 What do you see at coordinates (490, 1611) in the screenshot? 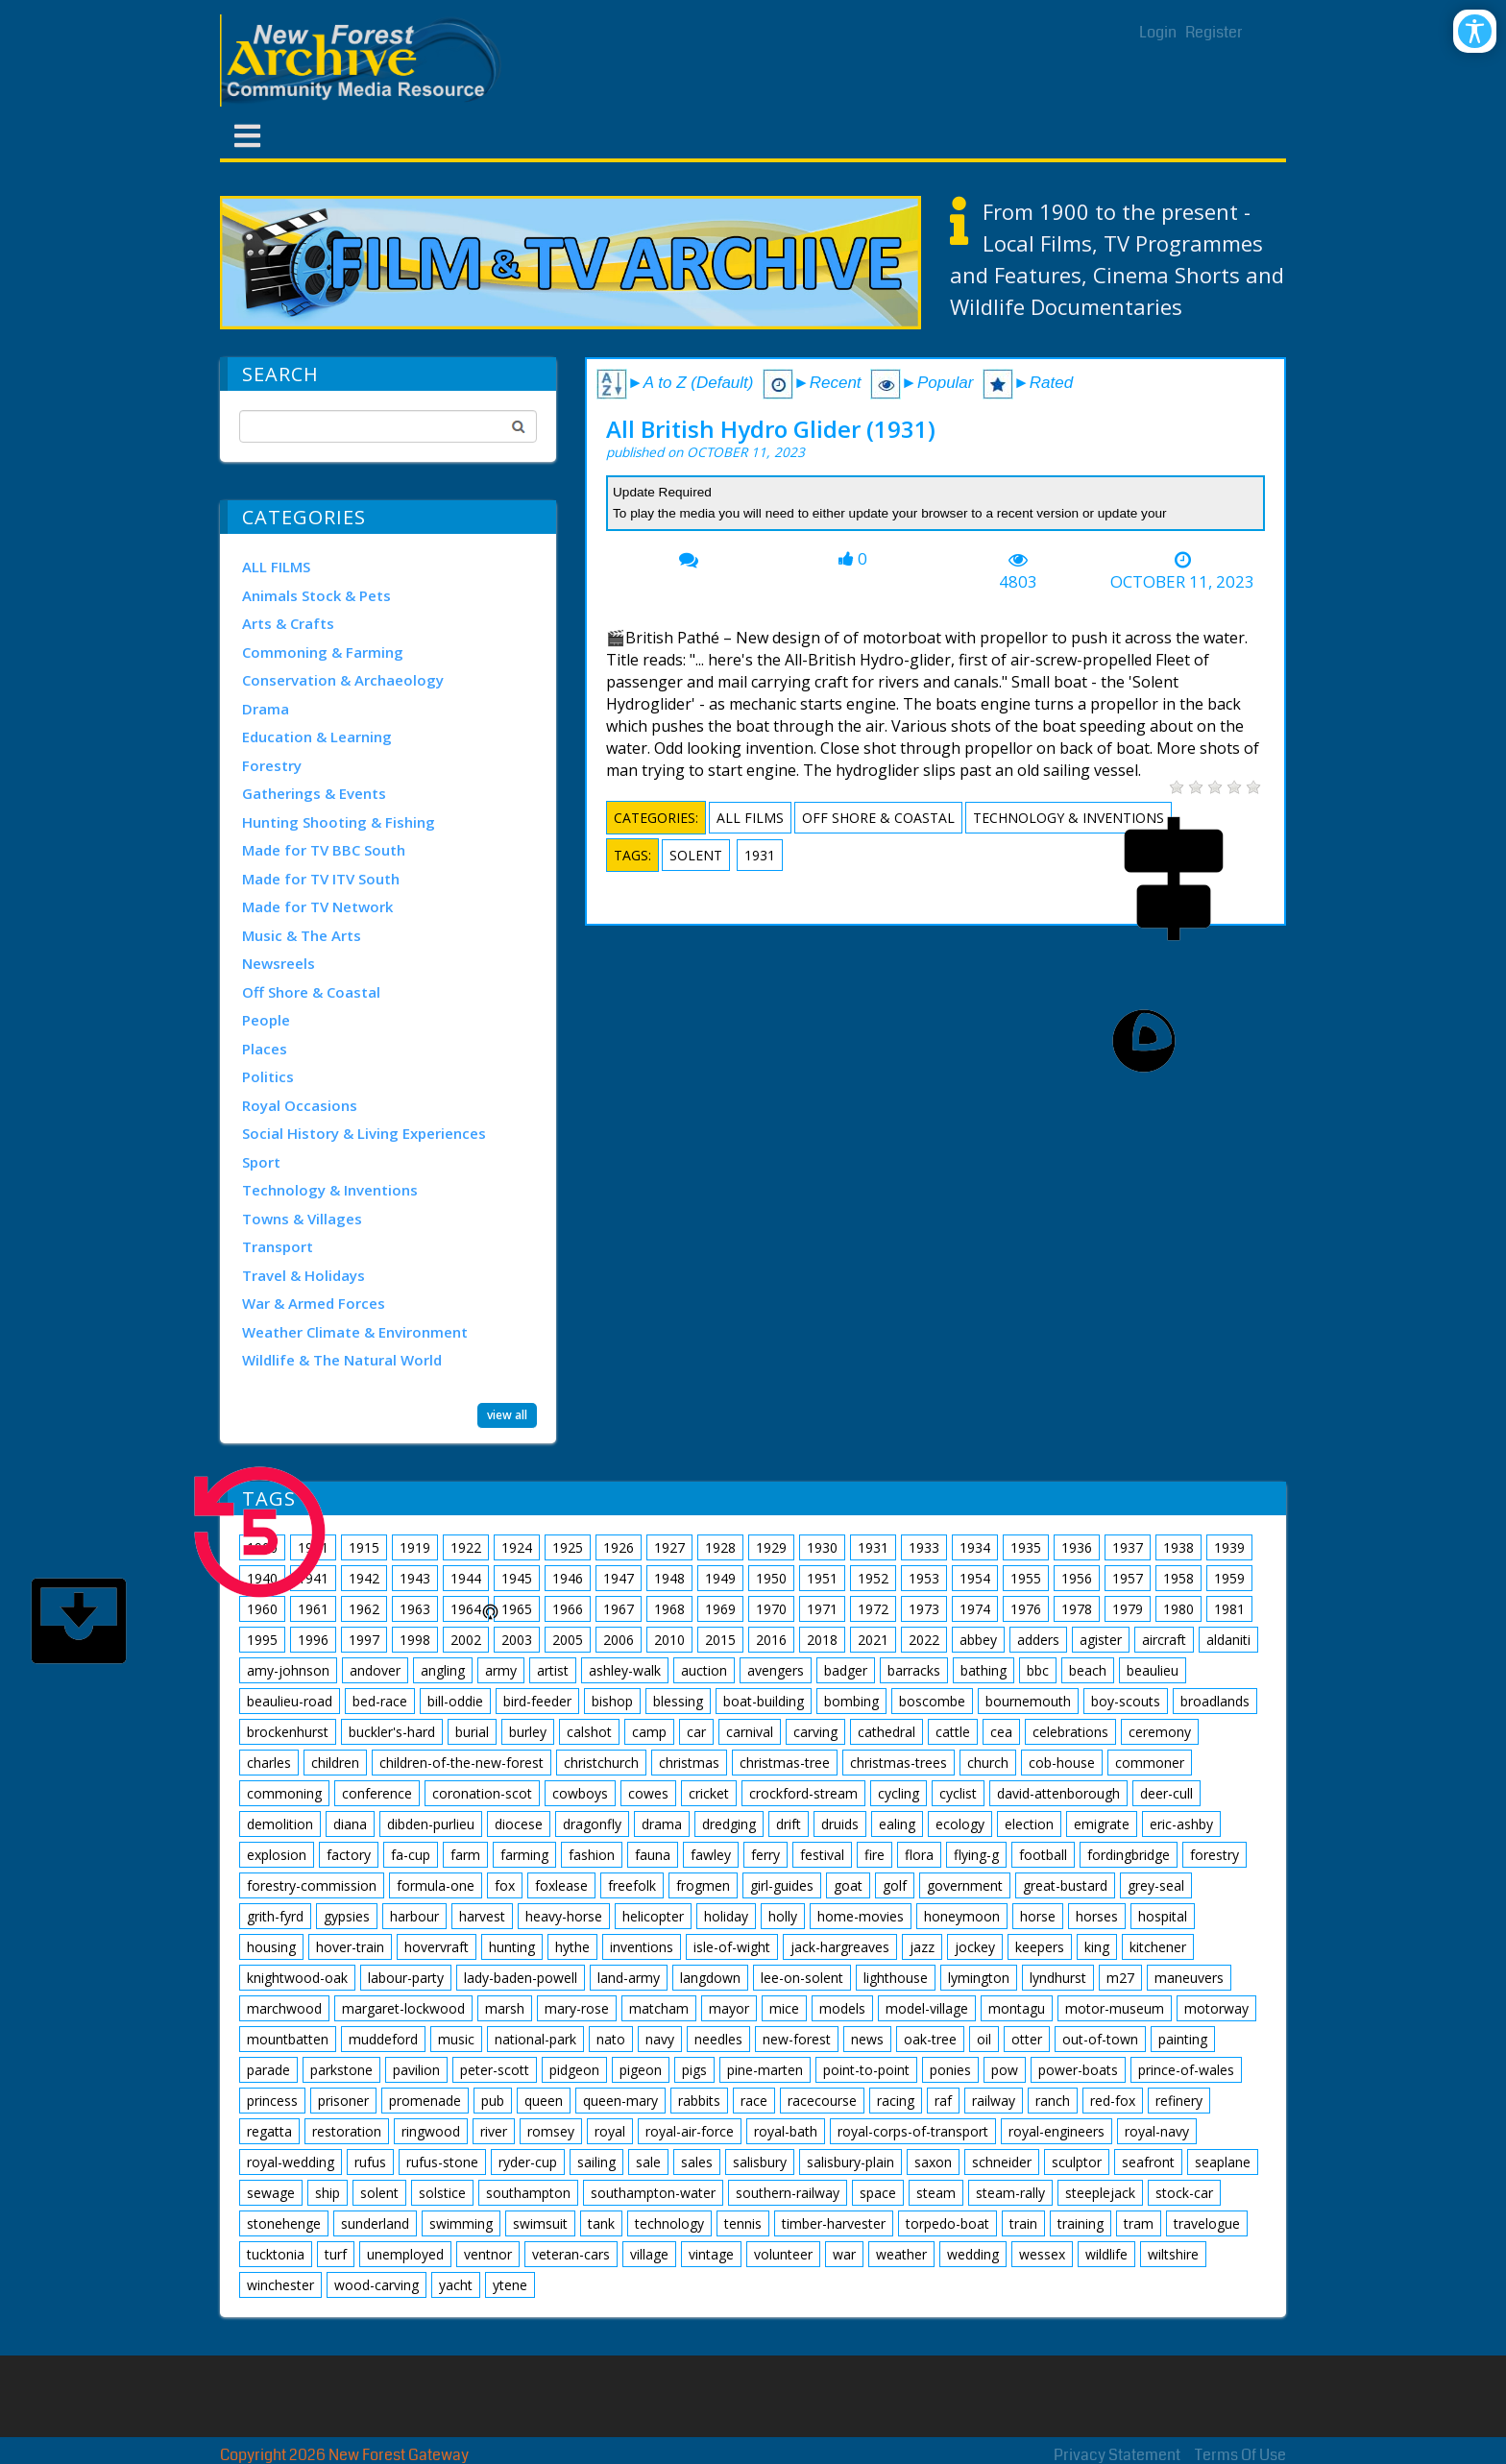
I see `enable GPS or location tracking` at bounding box center [490, 1611].